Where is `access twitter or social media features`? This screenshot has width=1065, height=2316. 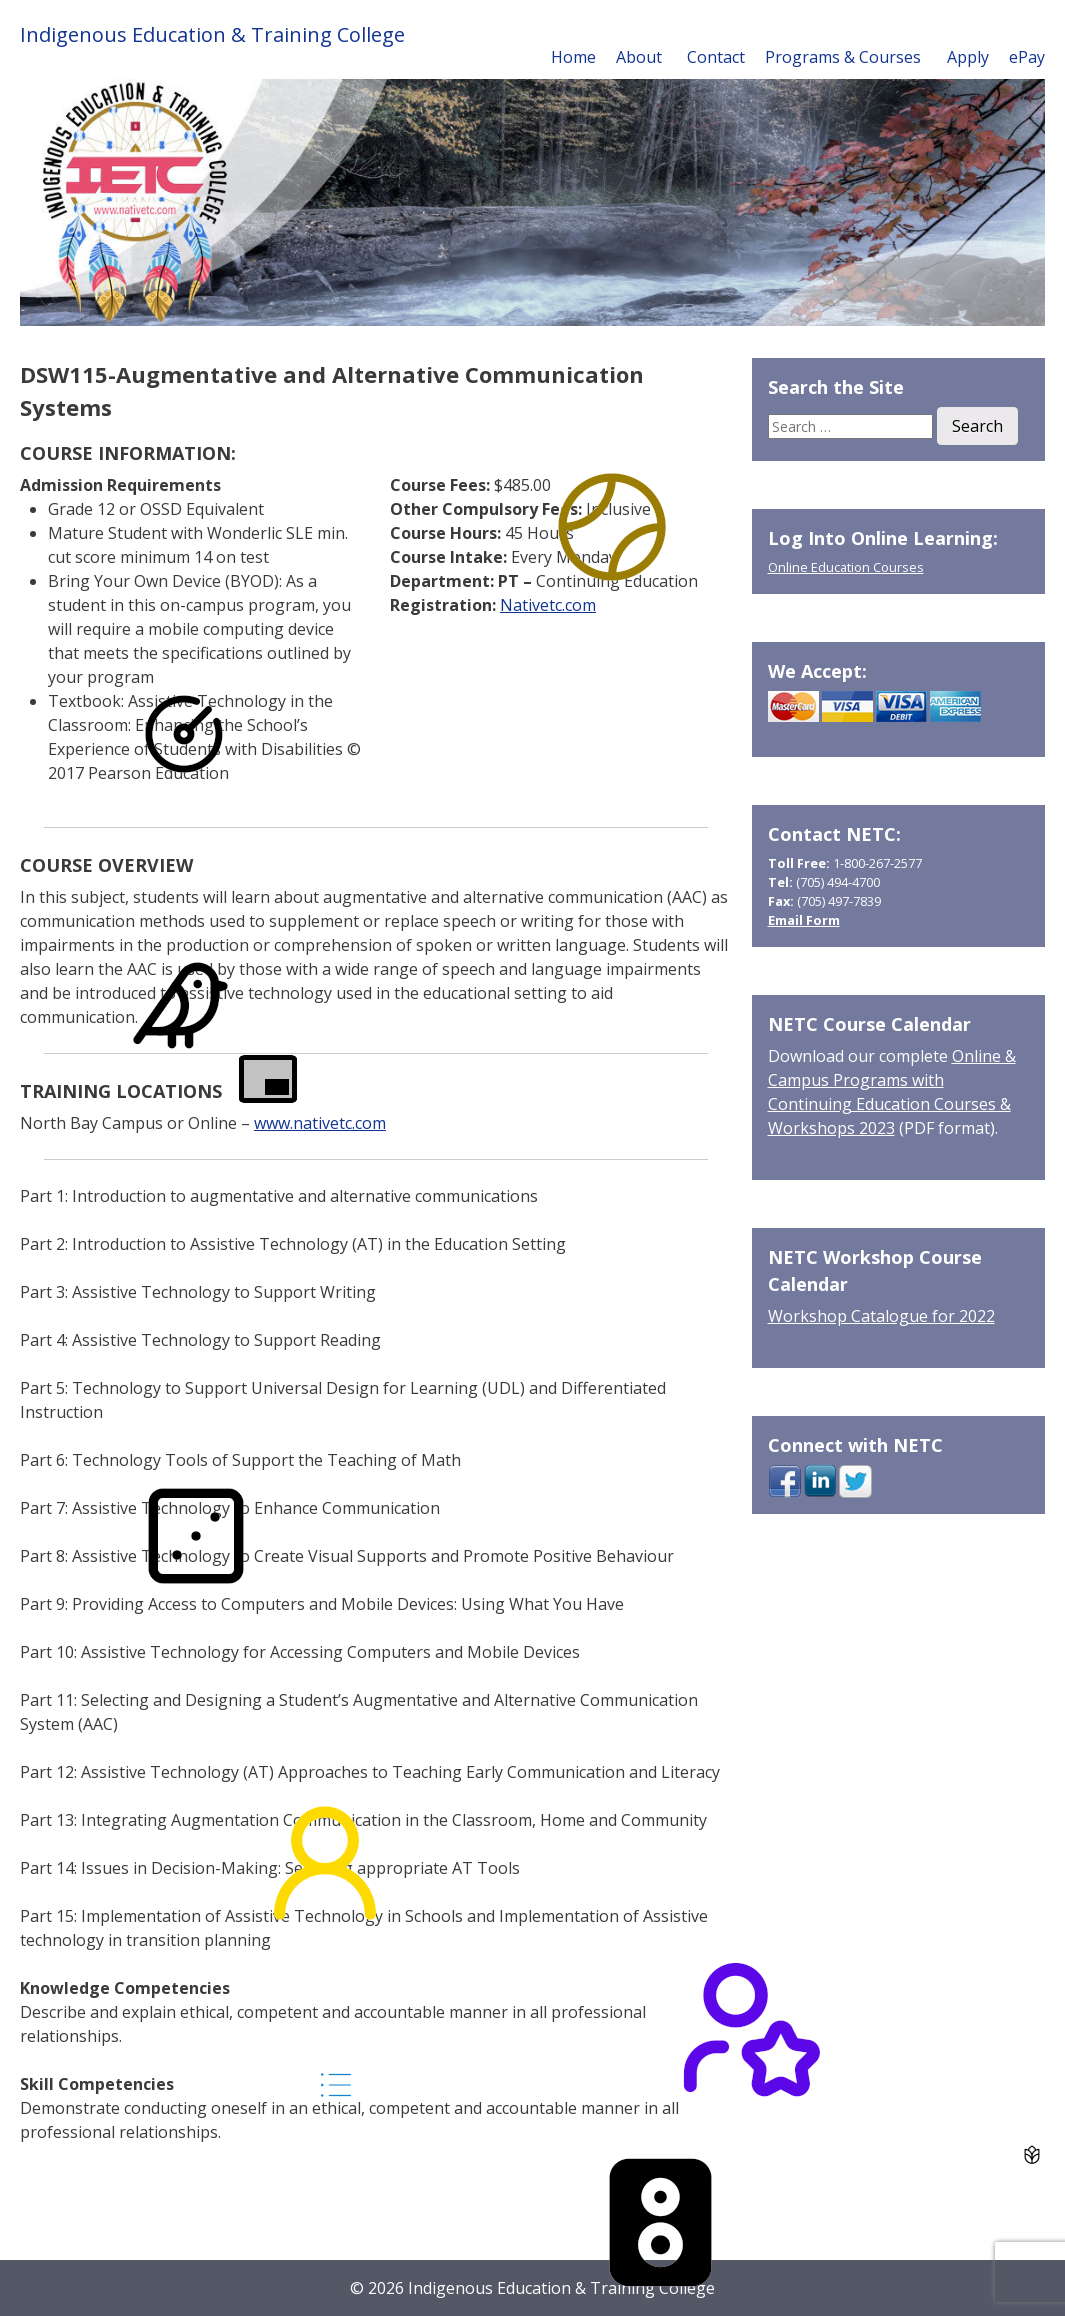 access twitter or social media features is located at coordinates (180, 1005).